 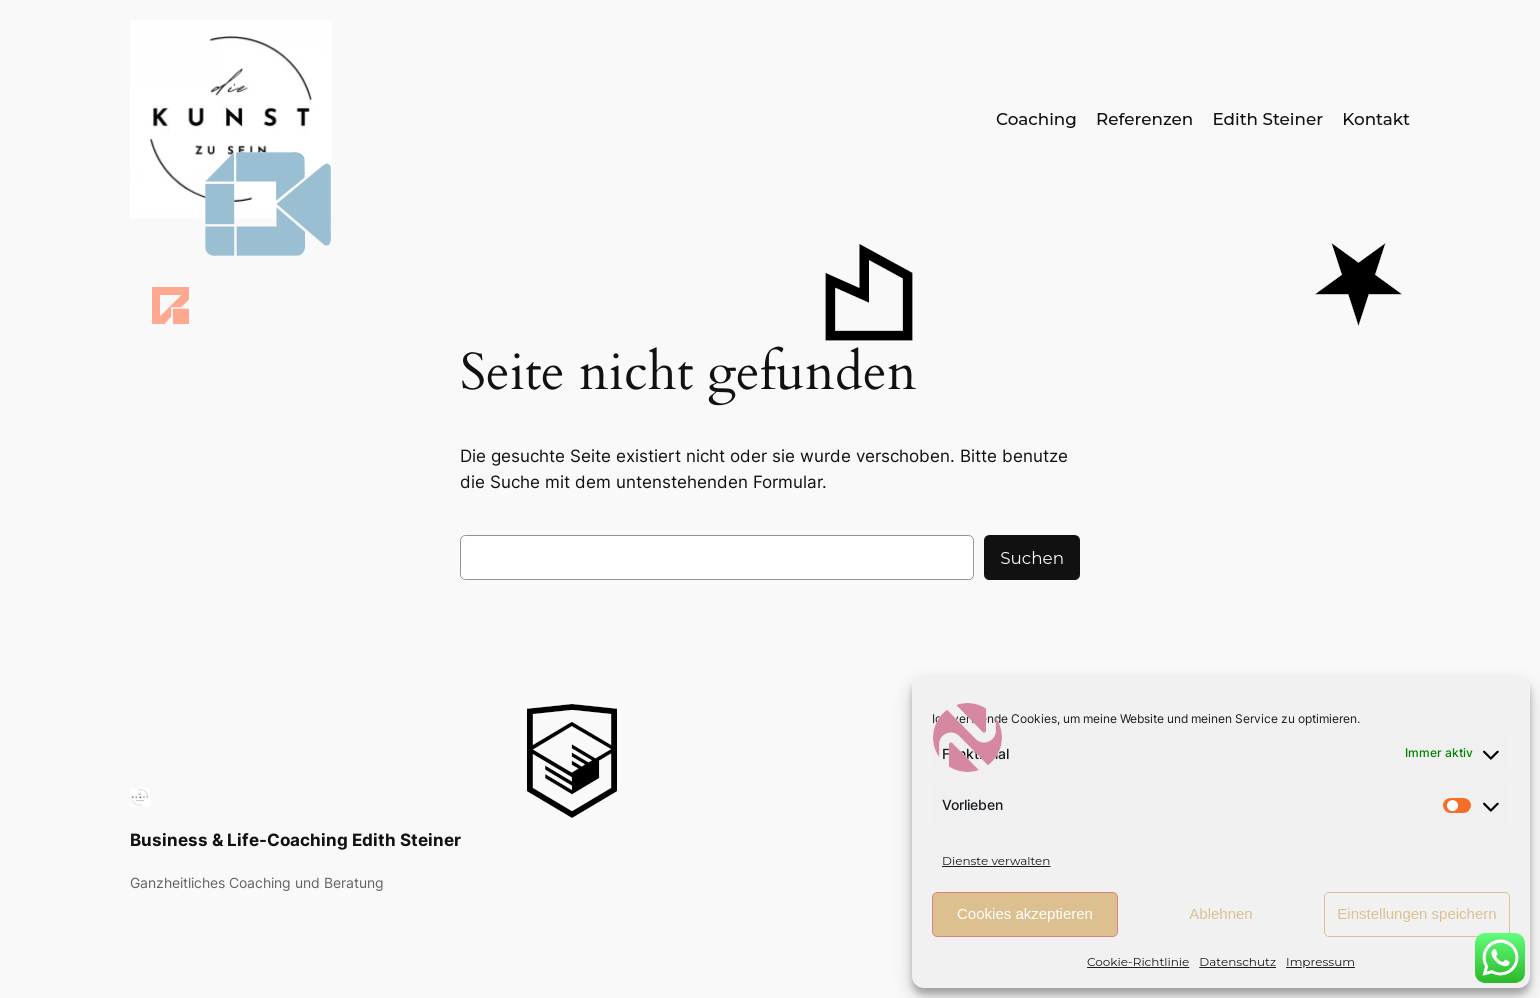 I want to click on SPDX (Software Package Data Exchange) logo, so click(x=170, y=305).